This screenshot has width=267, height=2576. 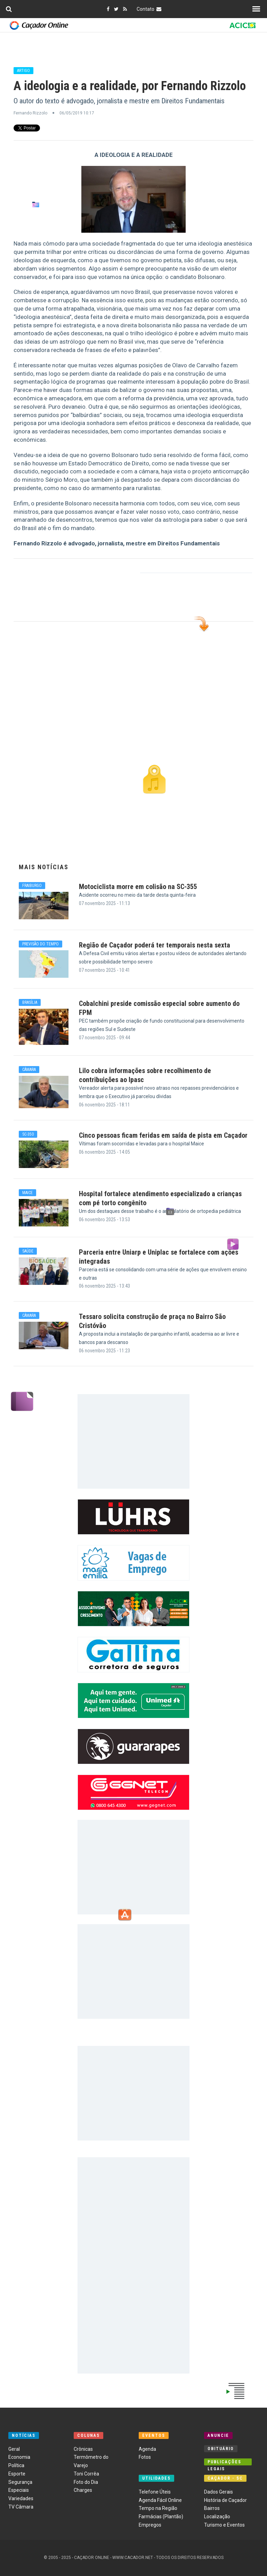 I want to click on increase text indentation, so click(x=236, y=2391).